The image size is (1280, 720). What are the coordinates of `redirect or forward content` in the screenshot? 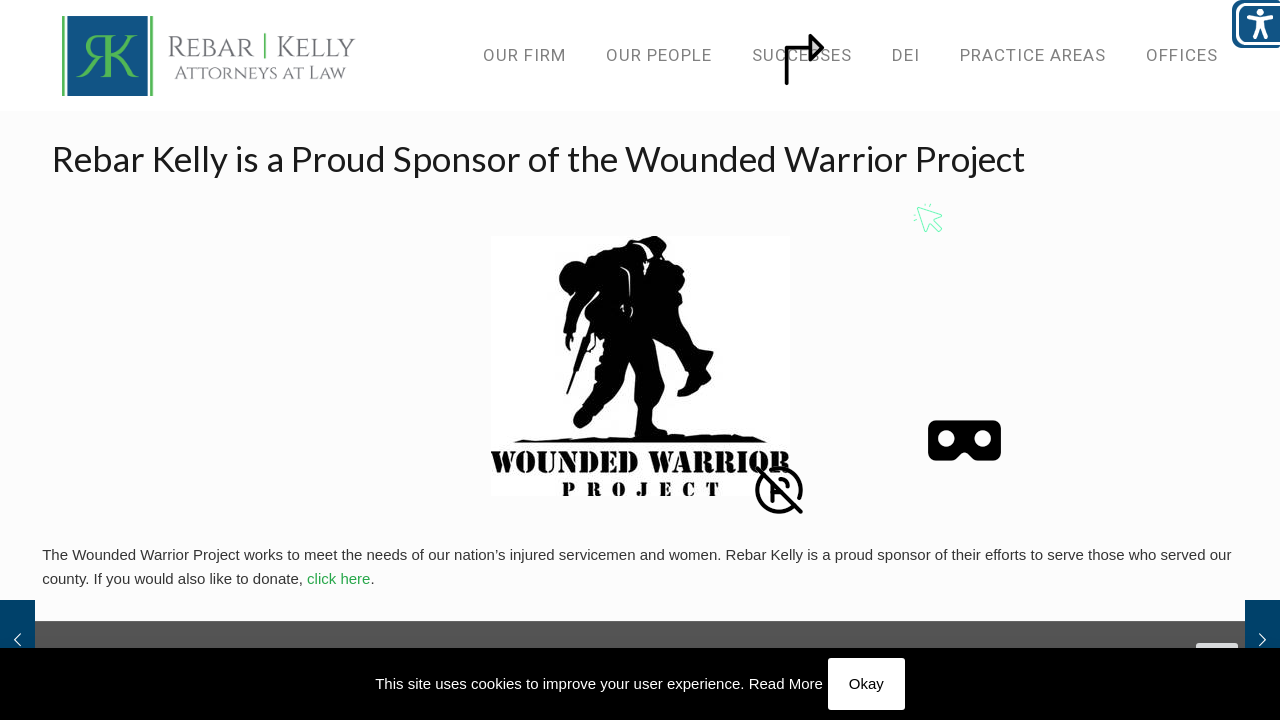 It's located at (800, 59).